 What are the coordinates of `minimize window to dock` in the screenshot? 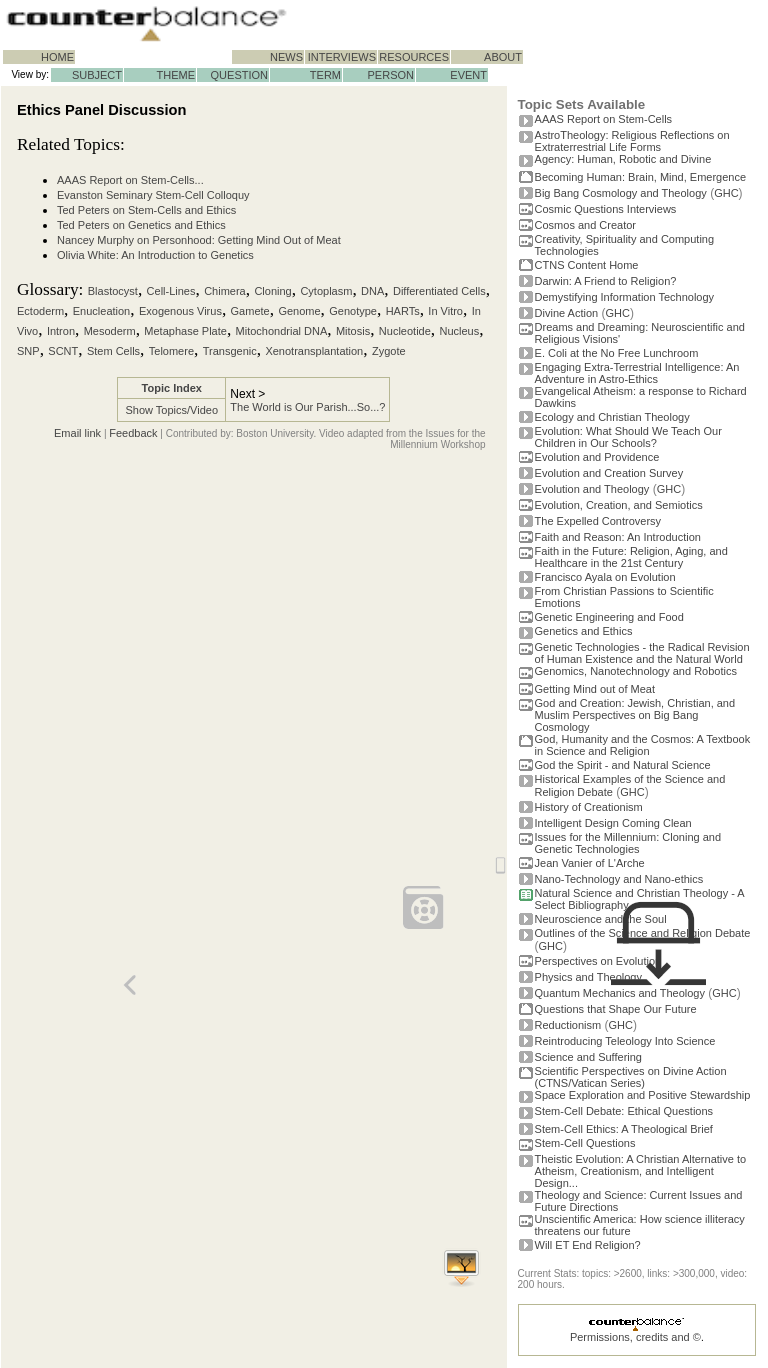 It's located at (658, 943).